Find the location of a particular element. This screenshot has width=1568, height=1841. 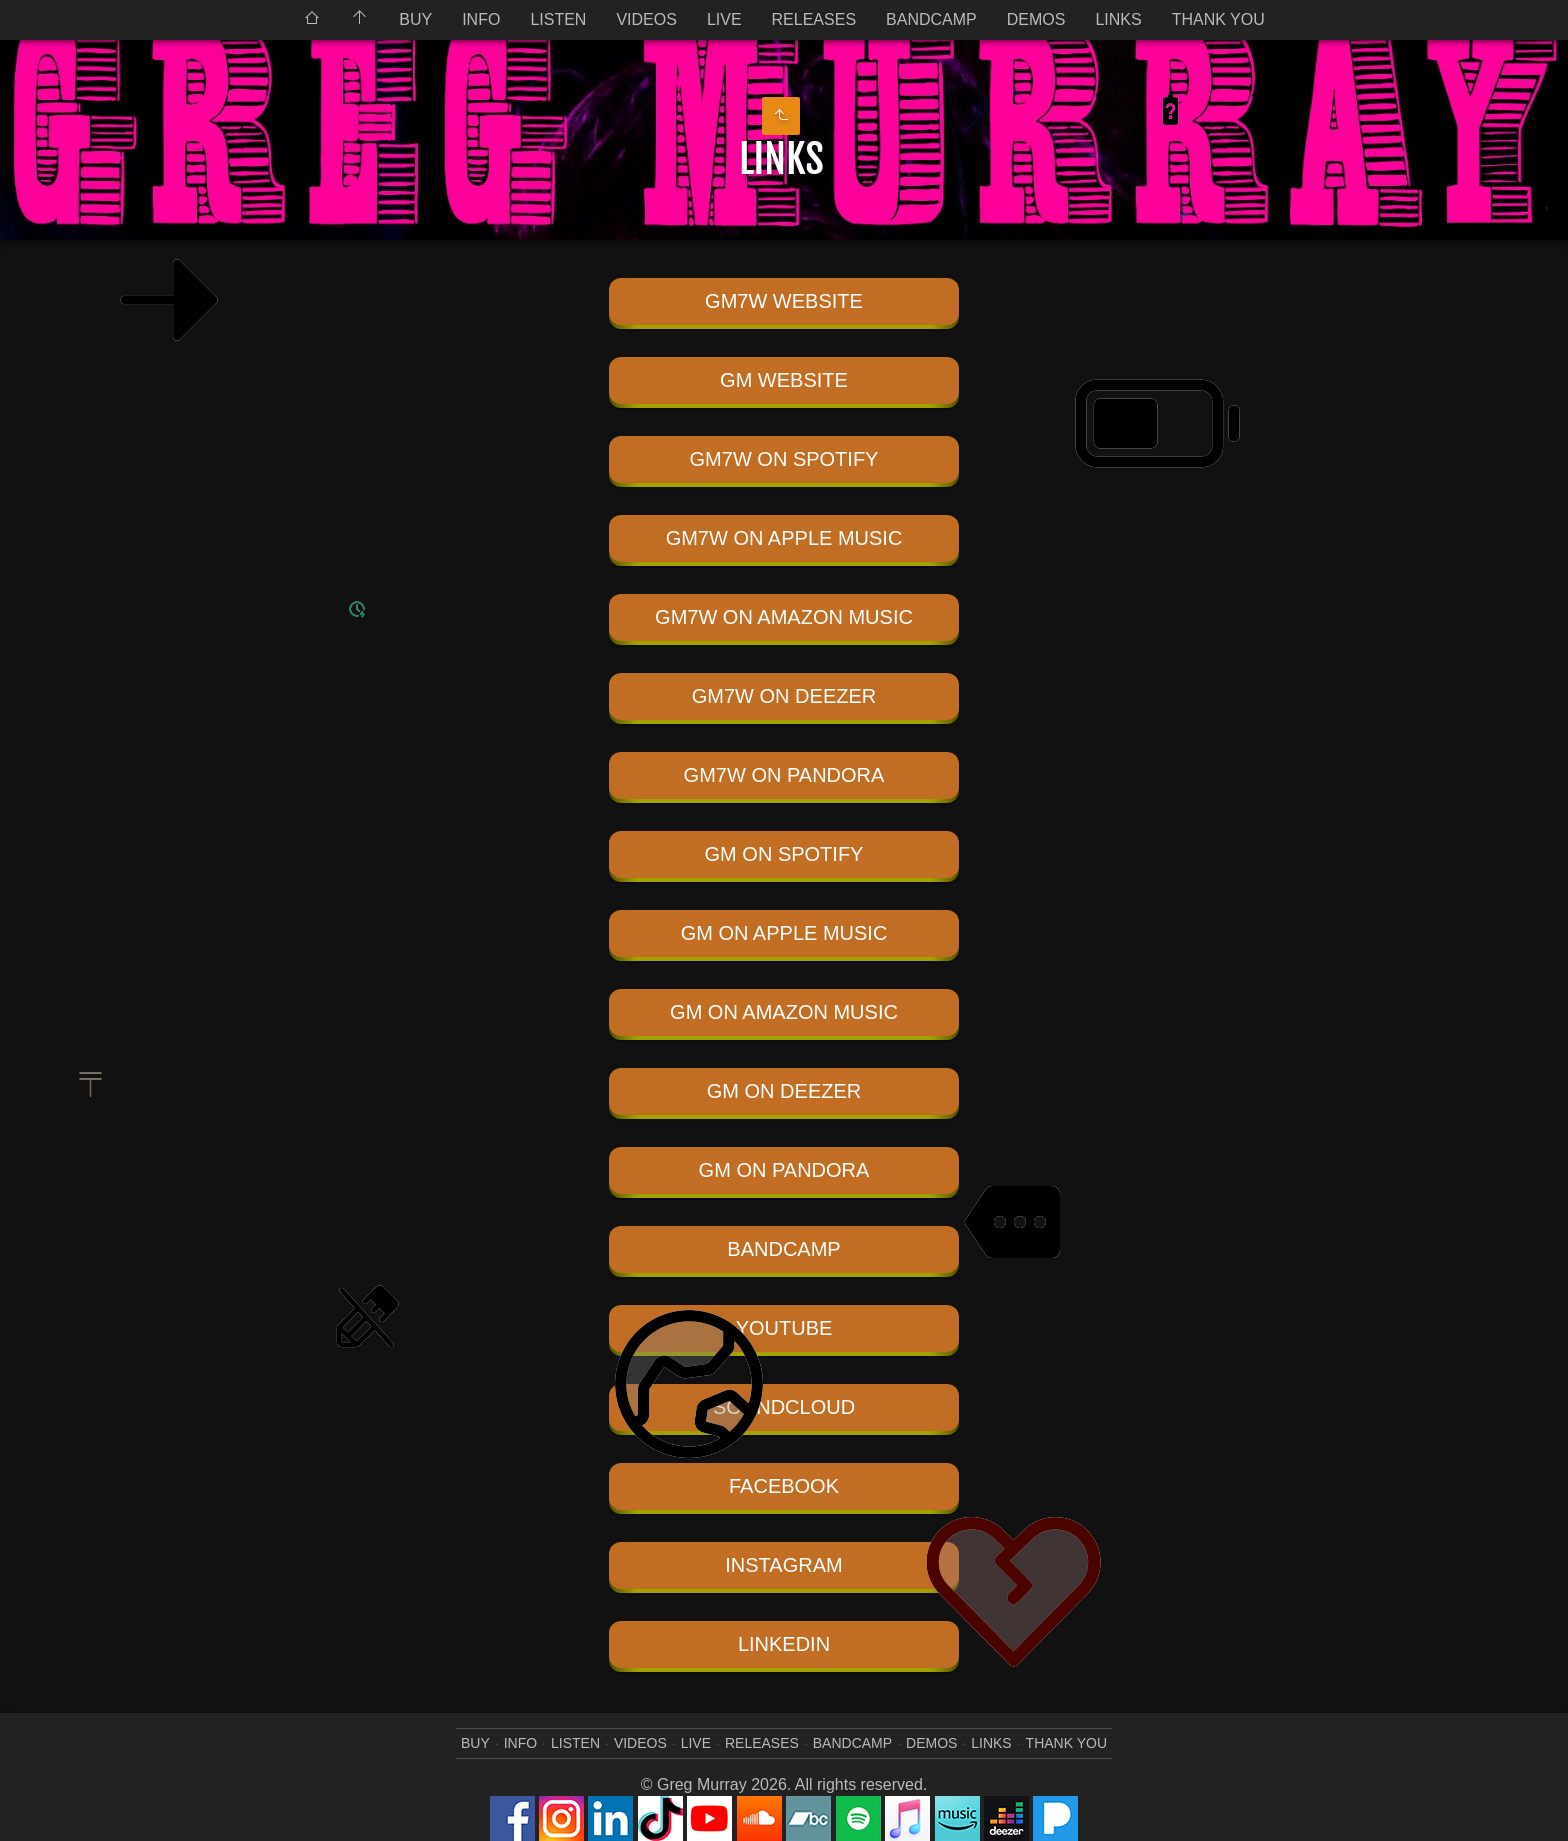

switch to international or global settings is located at coordinates (689, 1384).